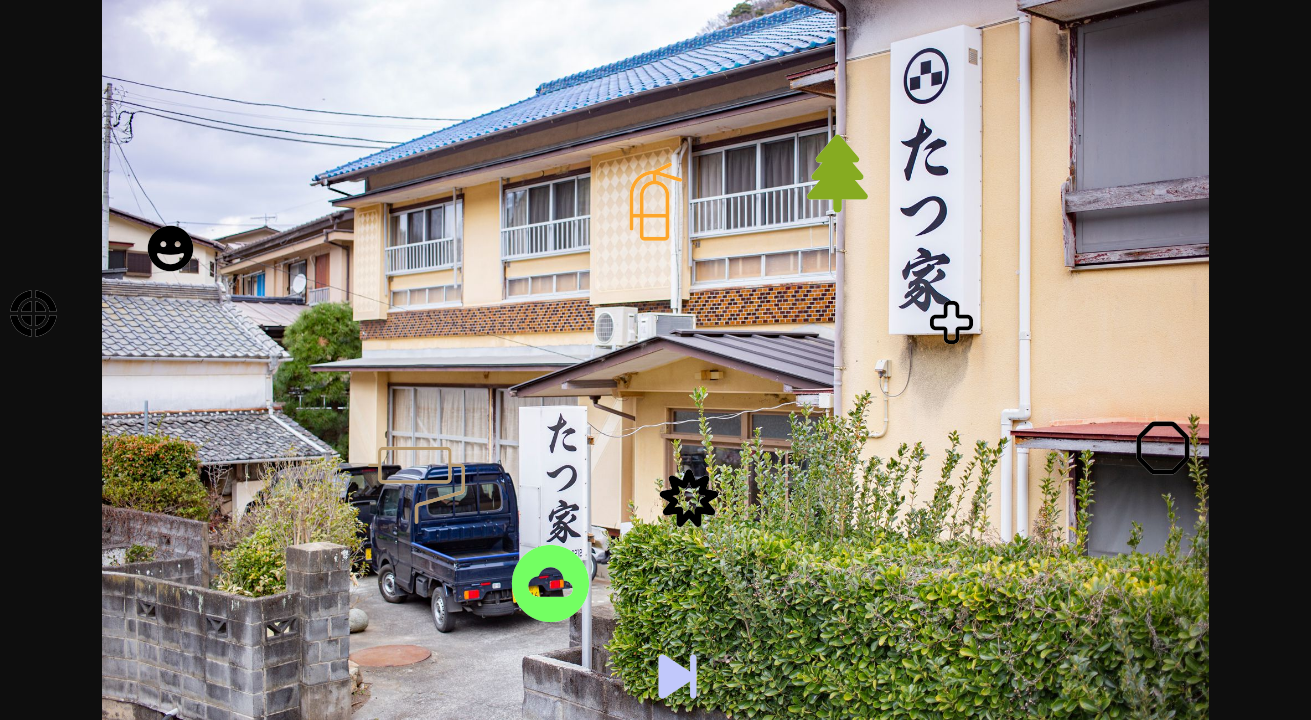 Image resolution: width=1311 pixels, height=720 pixels. Describe the element at coordinates (652, 203) in the screenshot. I see `access fire safety information` at that location.